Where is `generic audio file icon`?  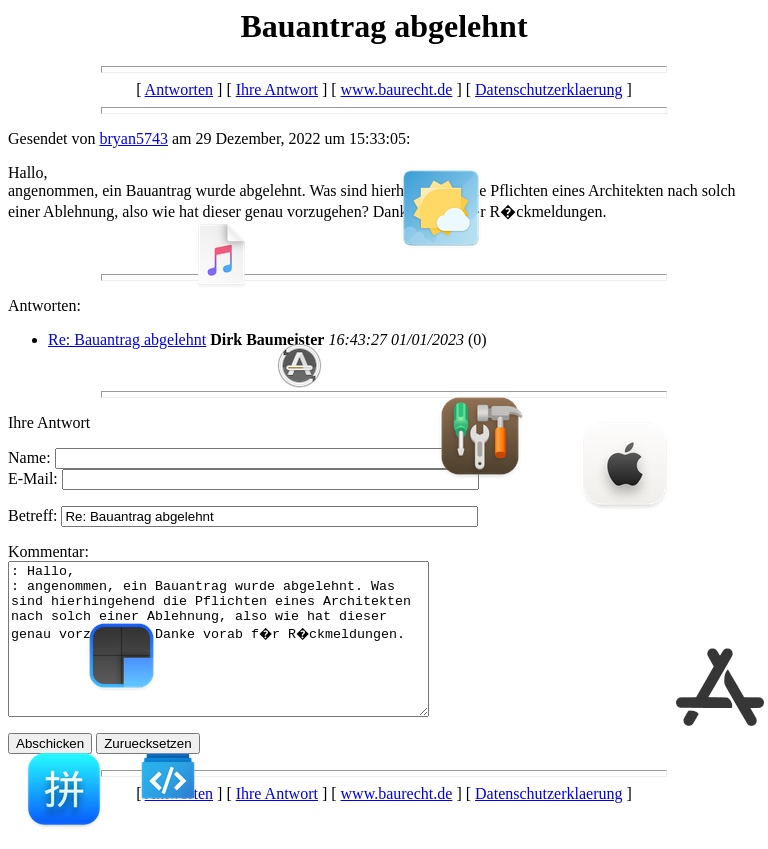 generic audio file icon is located at coordinates (221, 255).